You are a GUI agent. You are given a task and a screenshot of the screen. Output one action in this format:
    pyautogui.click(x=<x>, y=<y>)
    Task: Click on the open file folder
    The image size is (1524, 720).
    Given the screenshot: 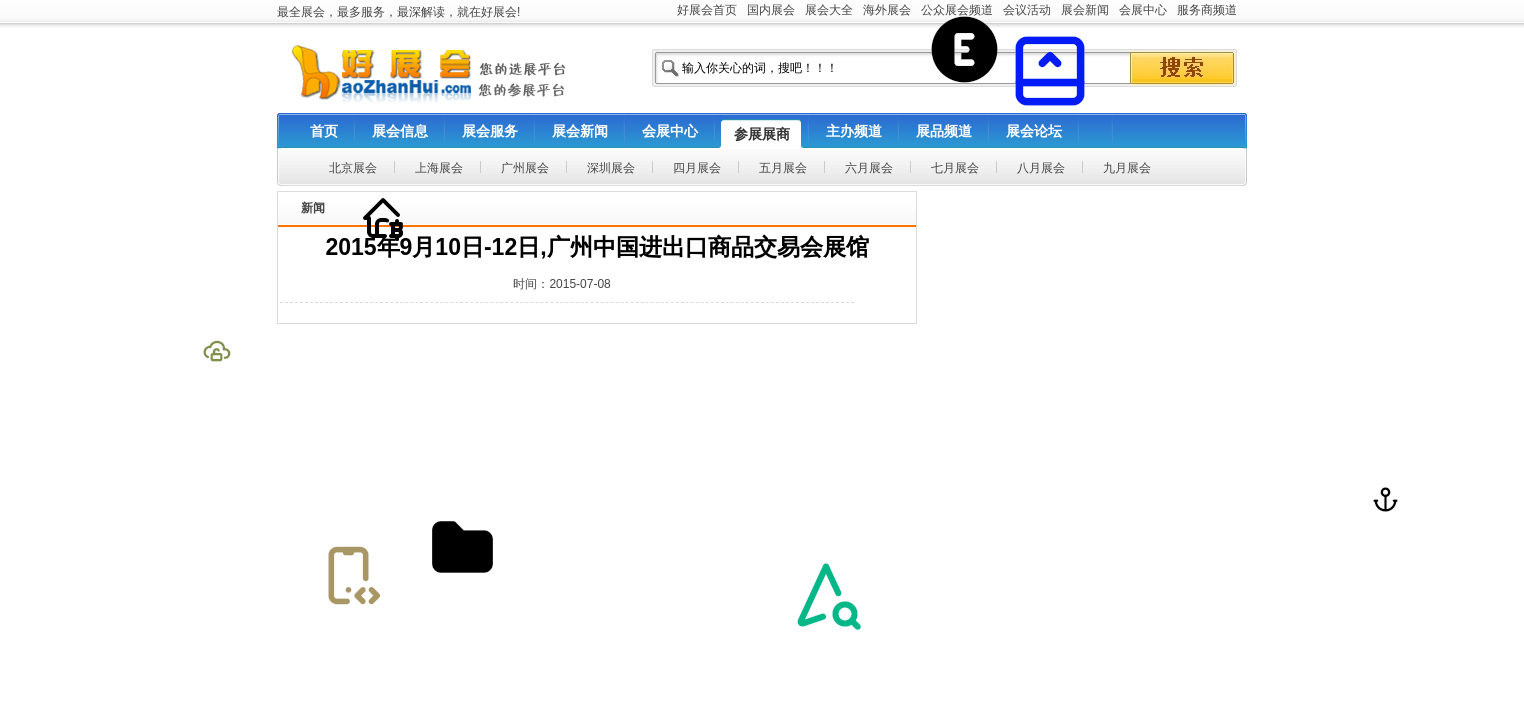 What is the action you would take?
    pyautogui.click(x=462, y=548)
    